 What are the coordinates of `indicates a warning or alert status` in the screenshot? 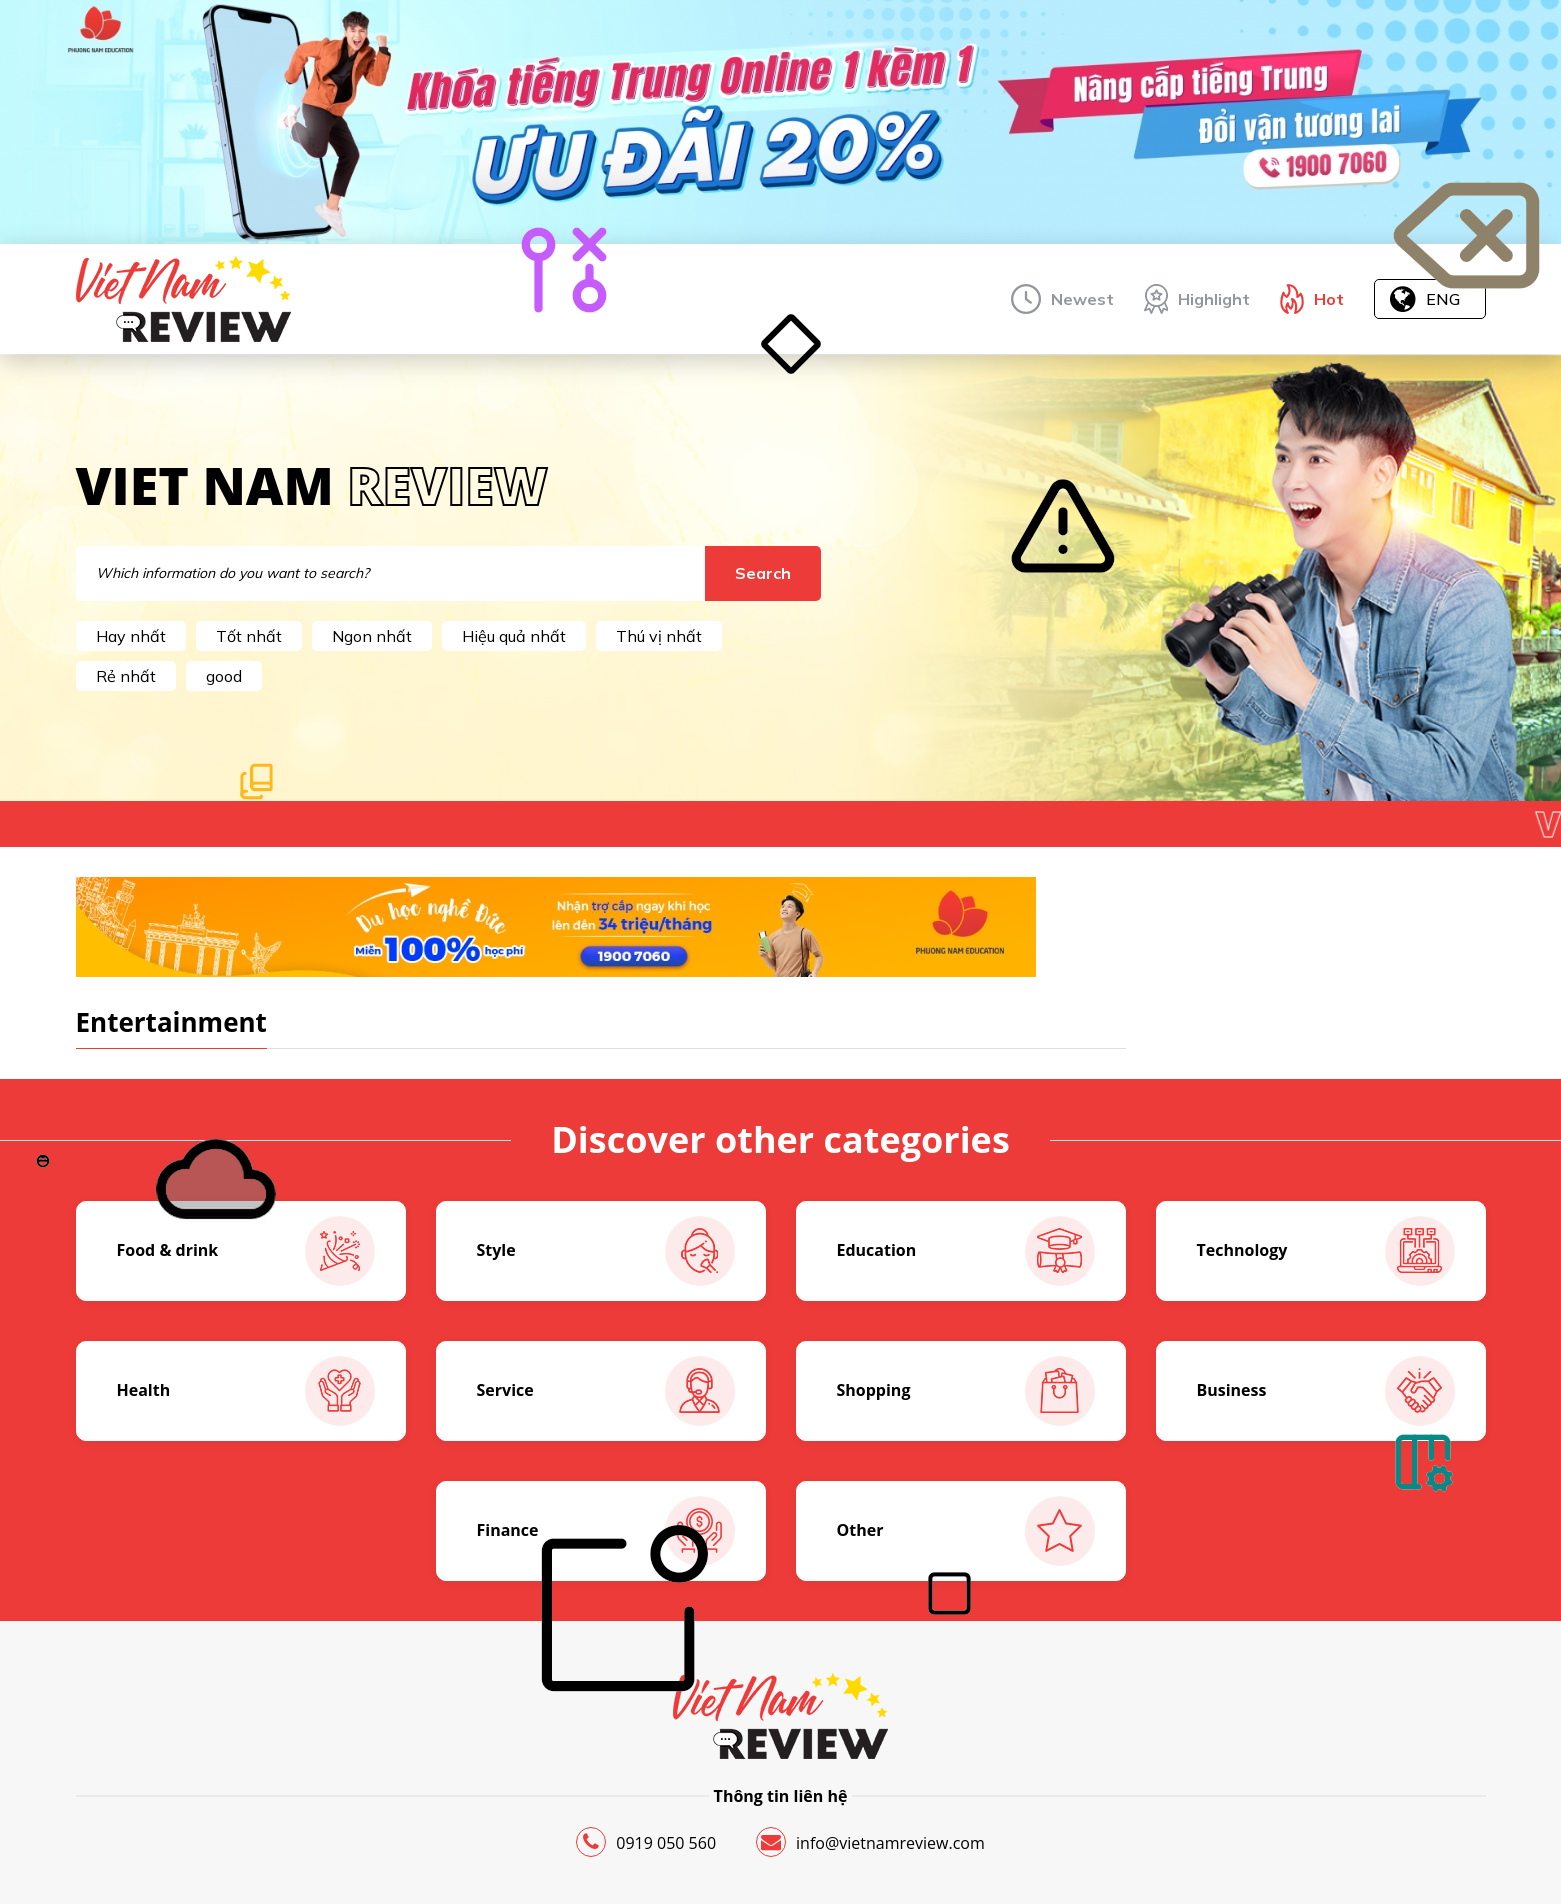 It's located at (1063, 526).